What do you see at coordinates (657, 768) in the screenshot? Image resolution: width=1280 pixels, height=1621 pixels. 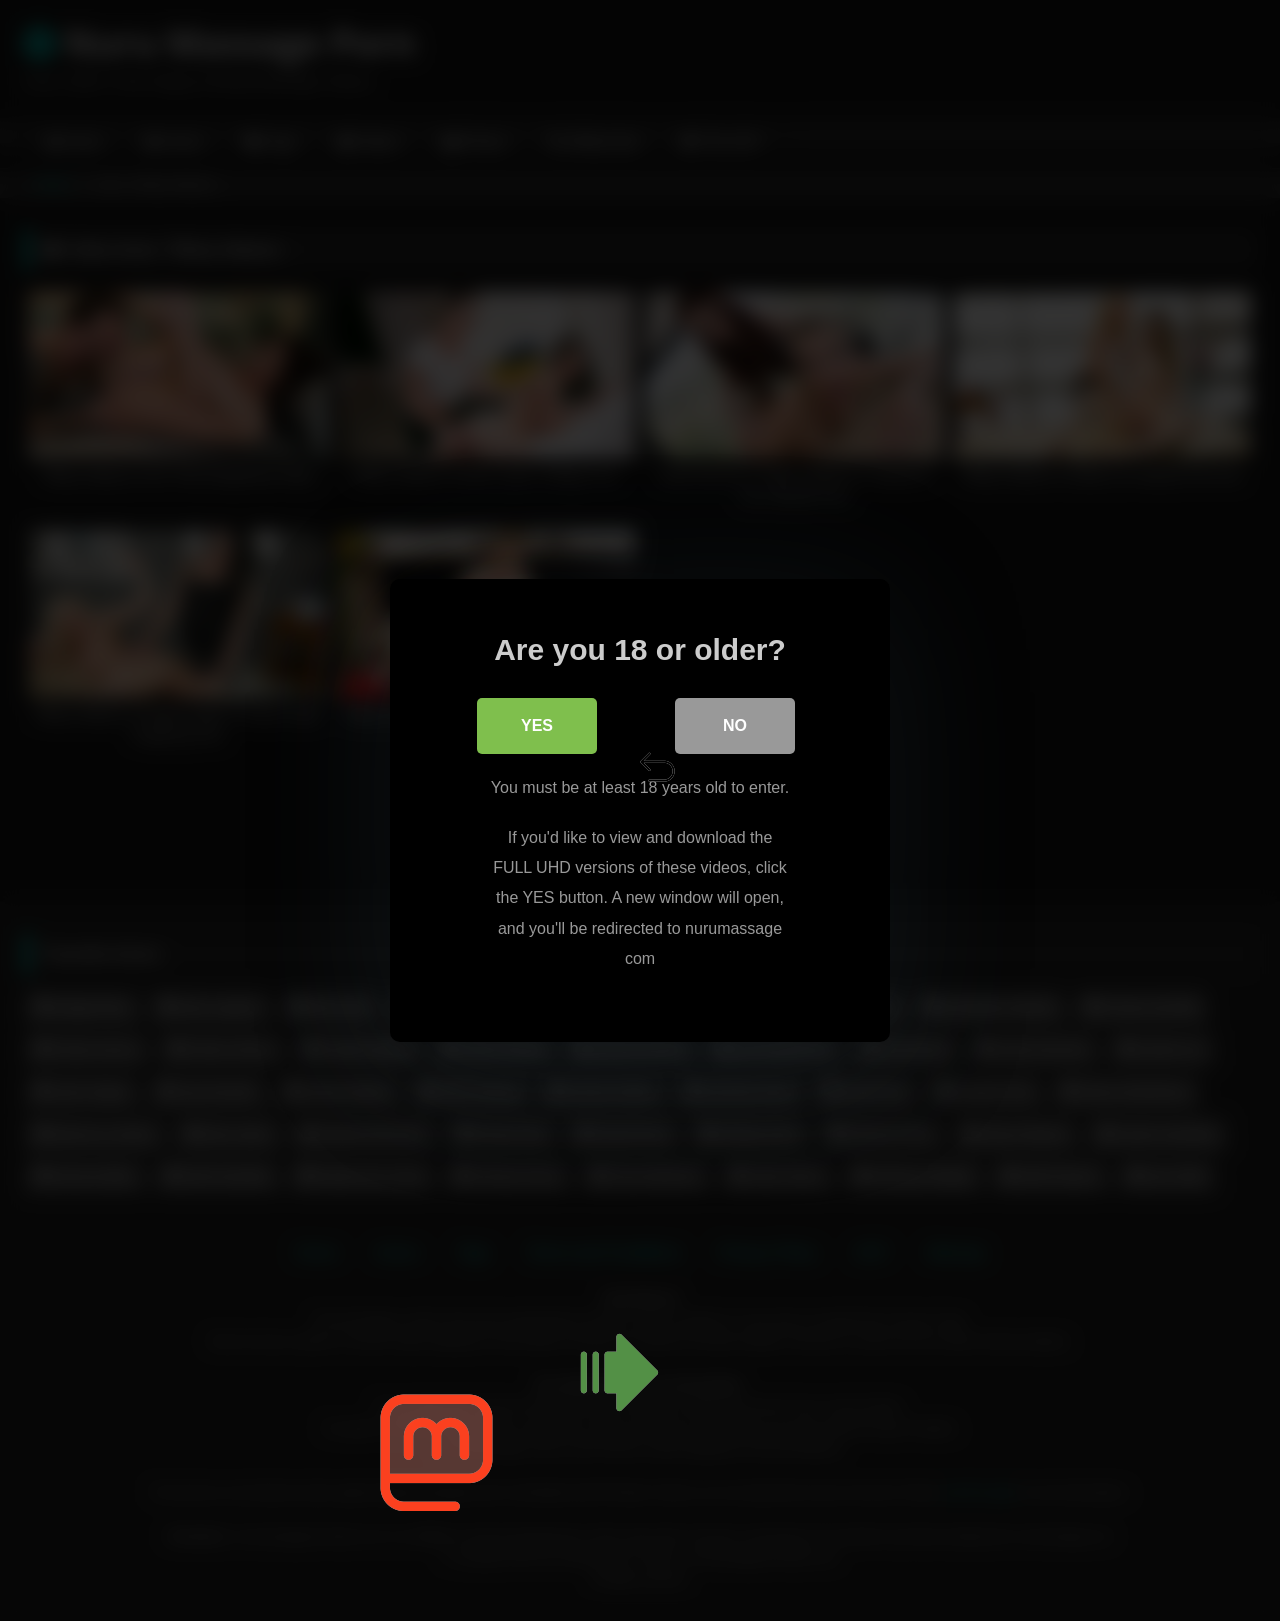 I see `undo previous action` at bounding box center [657, 768].